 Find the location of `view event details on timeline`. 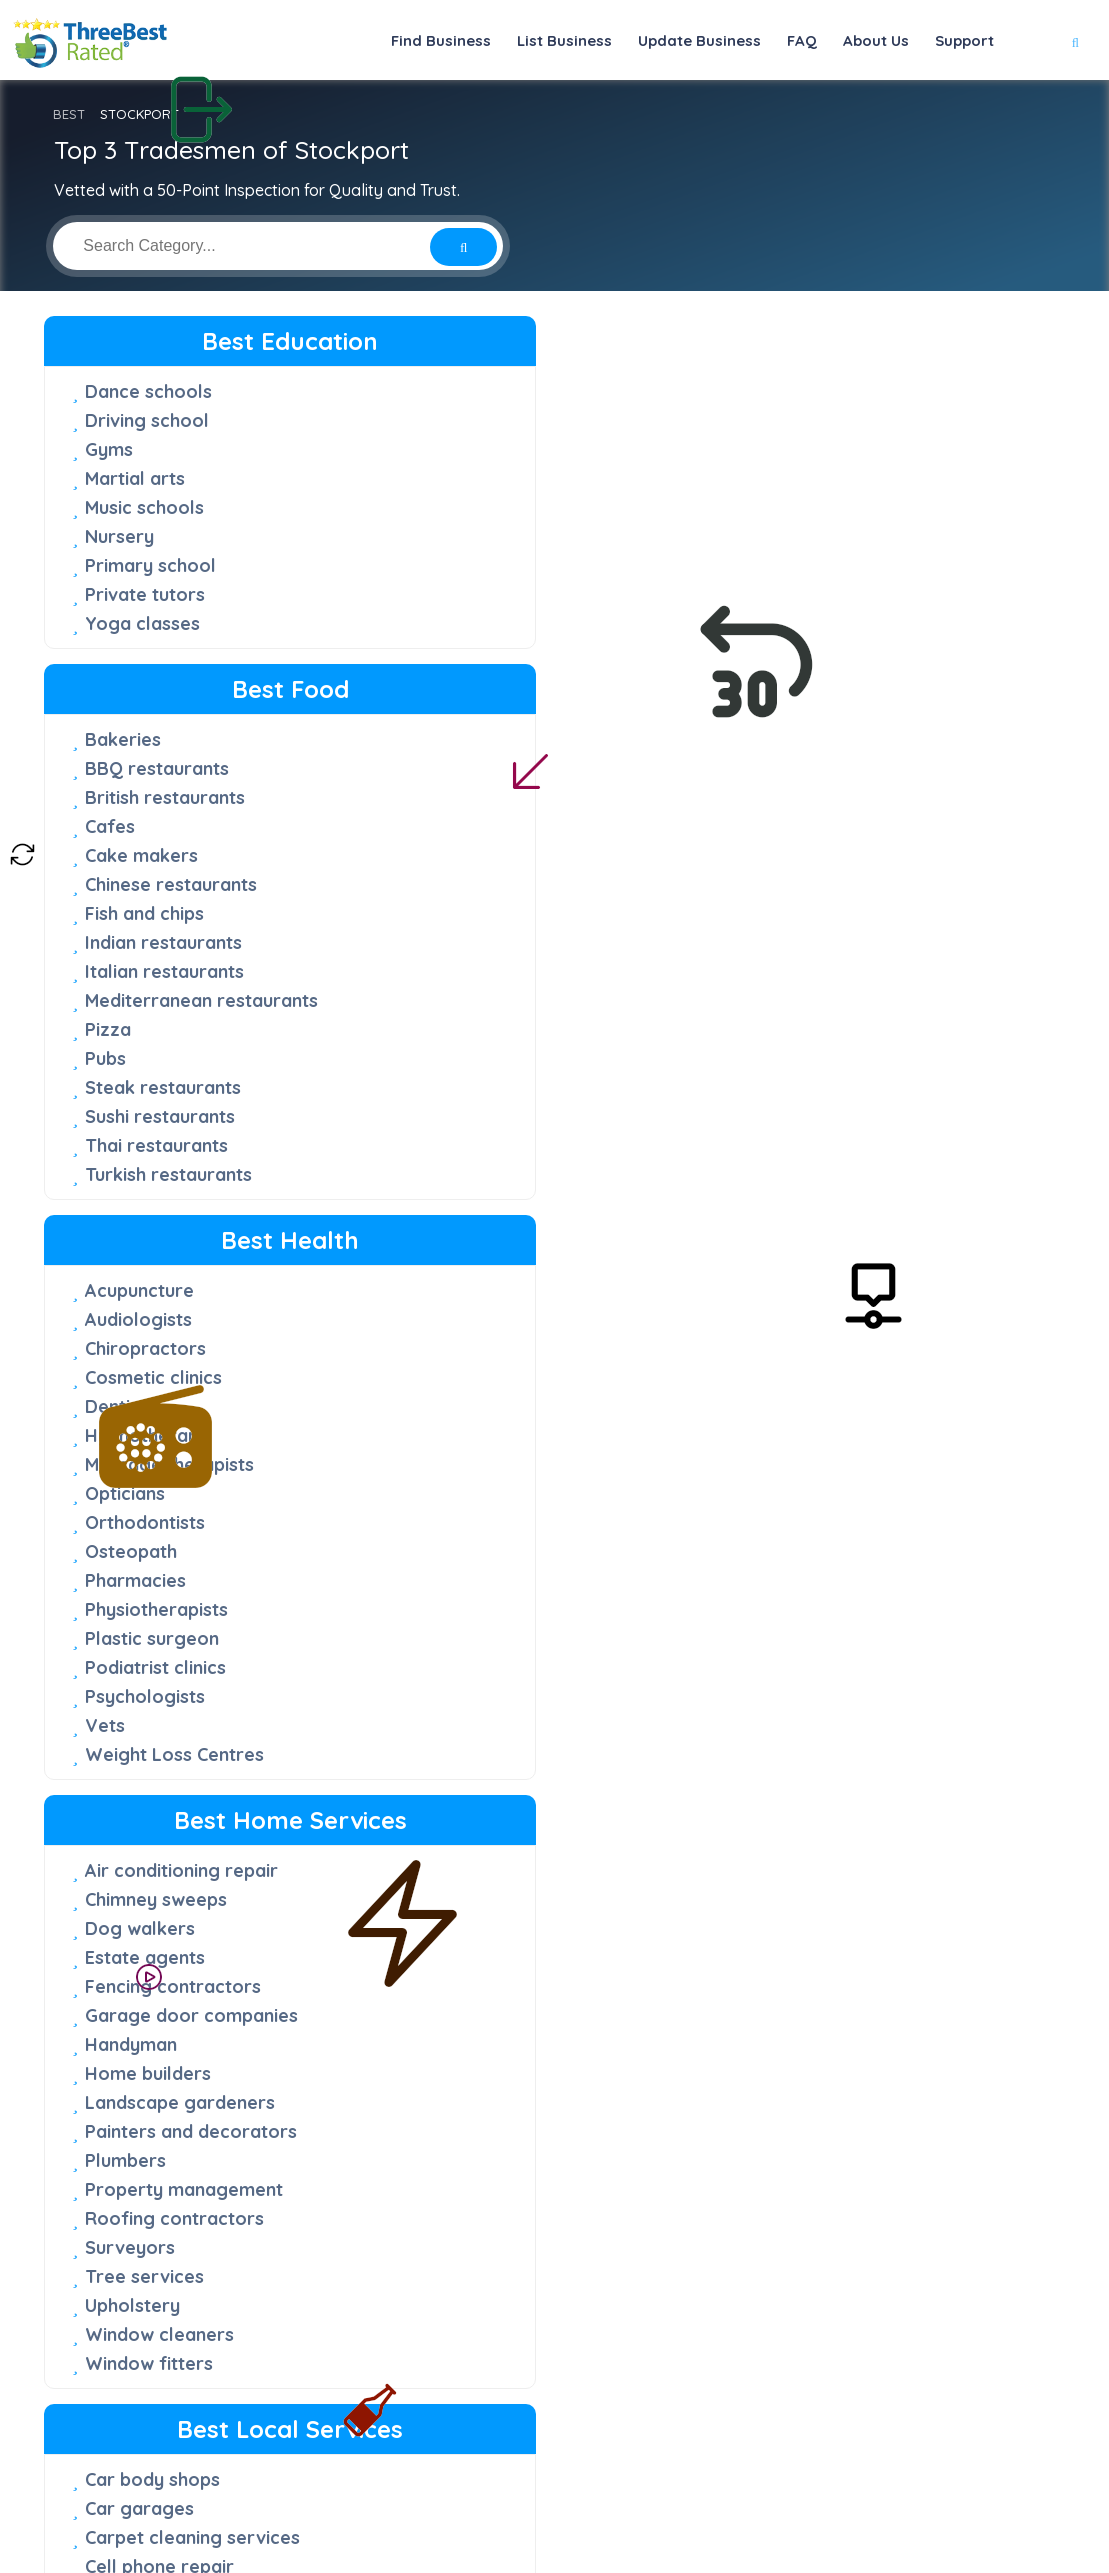

view event details on timeline is located at coordinates (873, 1294).